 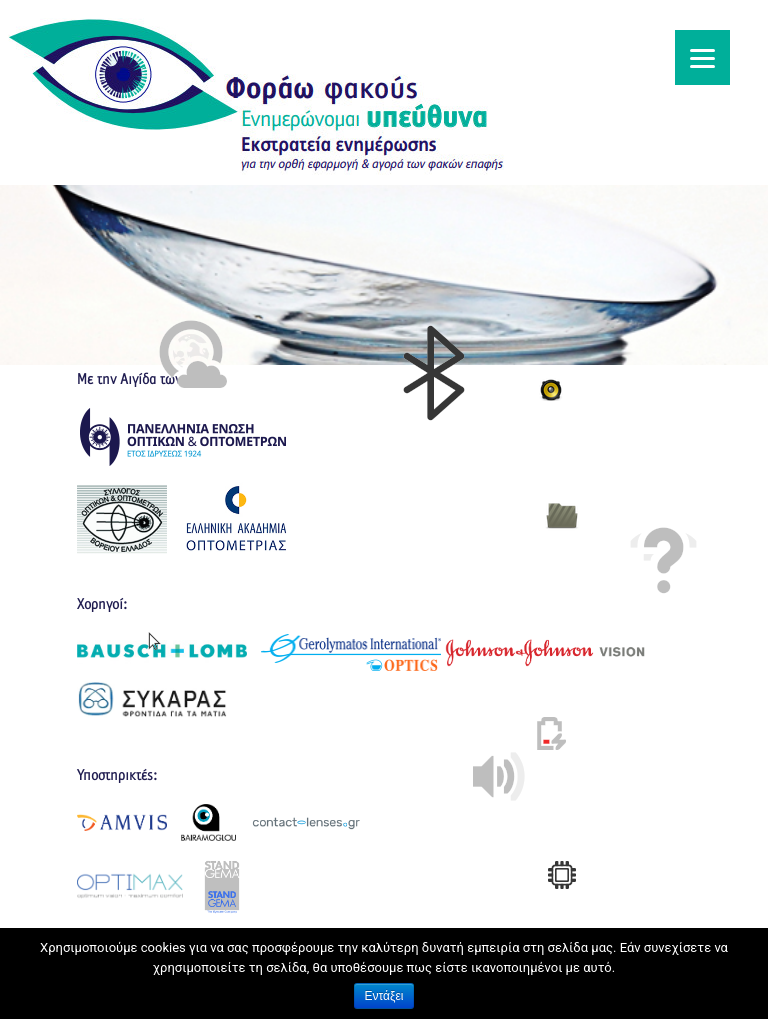 What do you see at coordinates (155, 641) in the screenshot?
I see `cursor or pointer indicator` at bounding box center [155, 641].